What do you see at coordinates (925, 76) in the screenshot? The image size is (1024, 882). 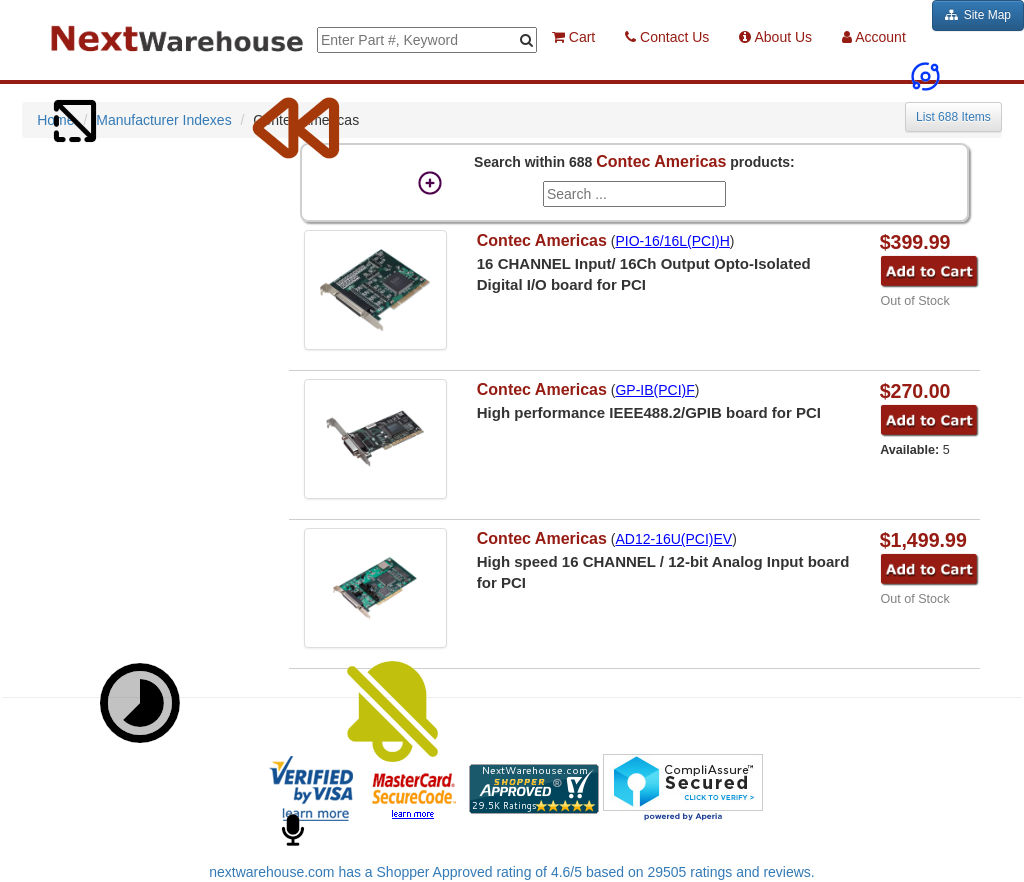 I see `view orbital or satellite tracking` at bounding box center [925, 76].